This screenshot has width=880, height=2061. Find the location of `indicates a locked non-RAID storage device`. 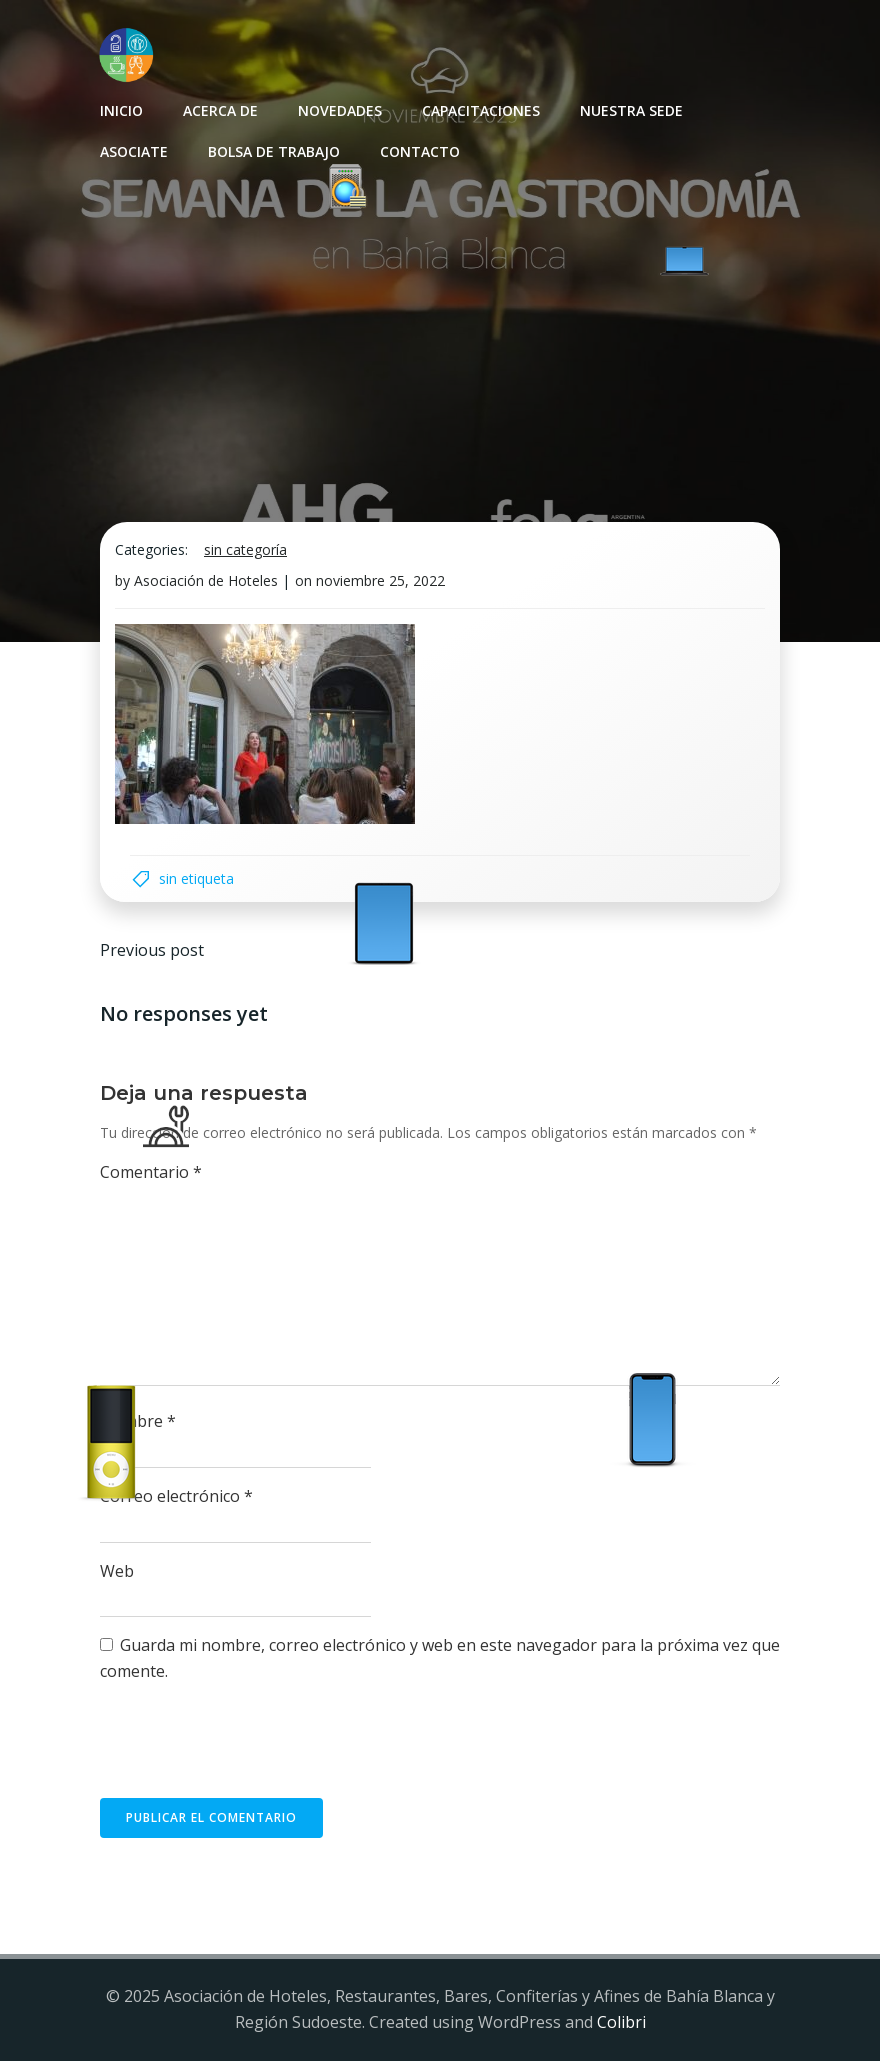

indicates a locked non-RAID storage device is located at coordinates (345, 186).